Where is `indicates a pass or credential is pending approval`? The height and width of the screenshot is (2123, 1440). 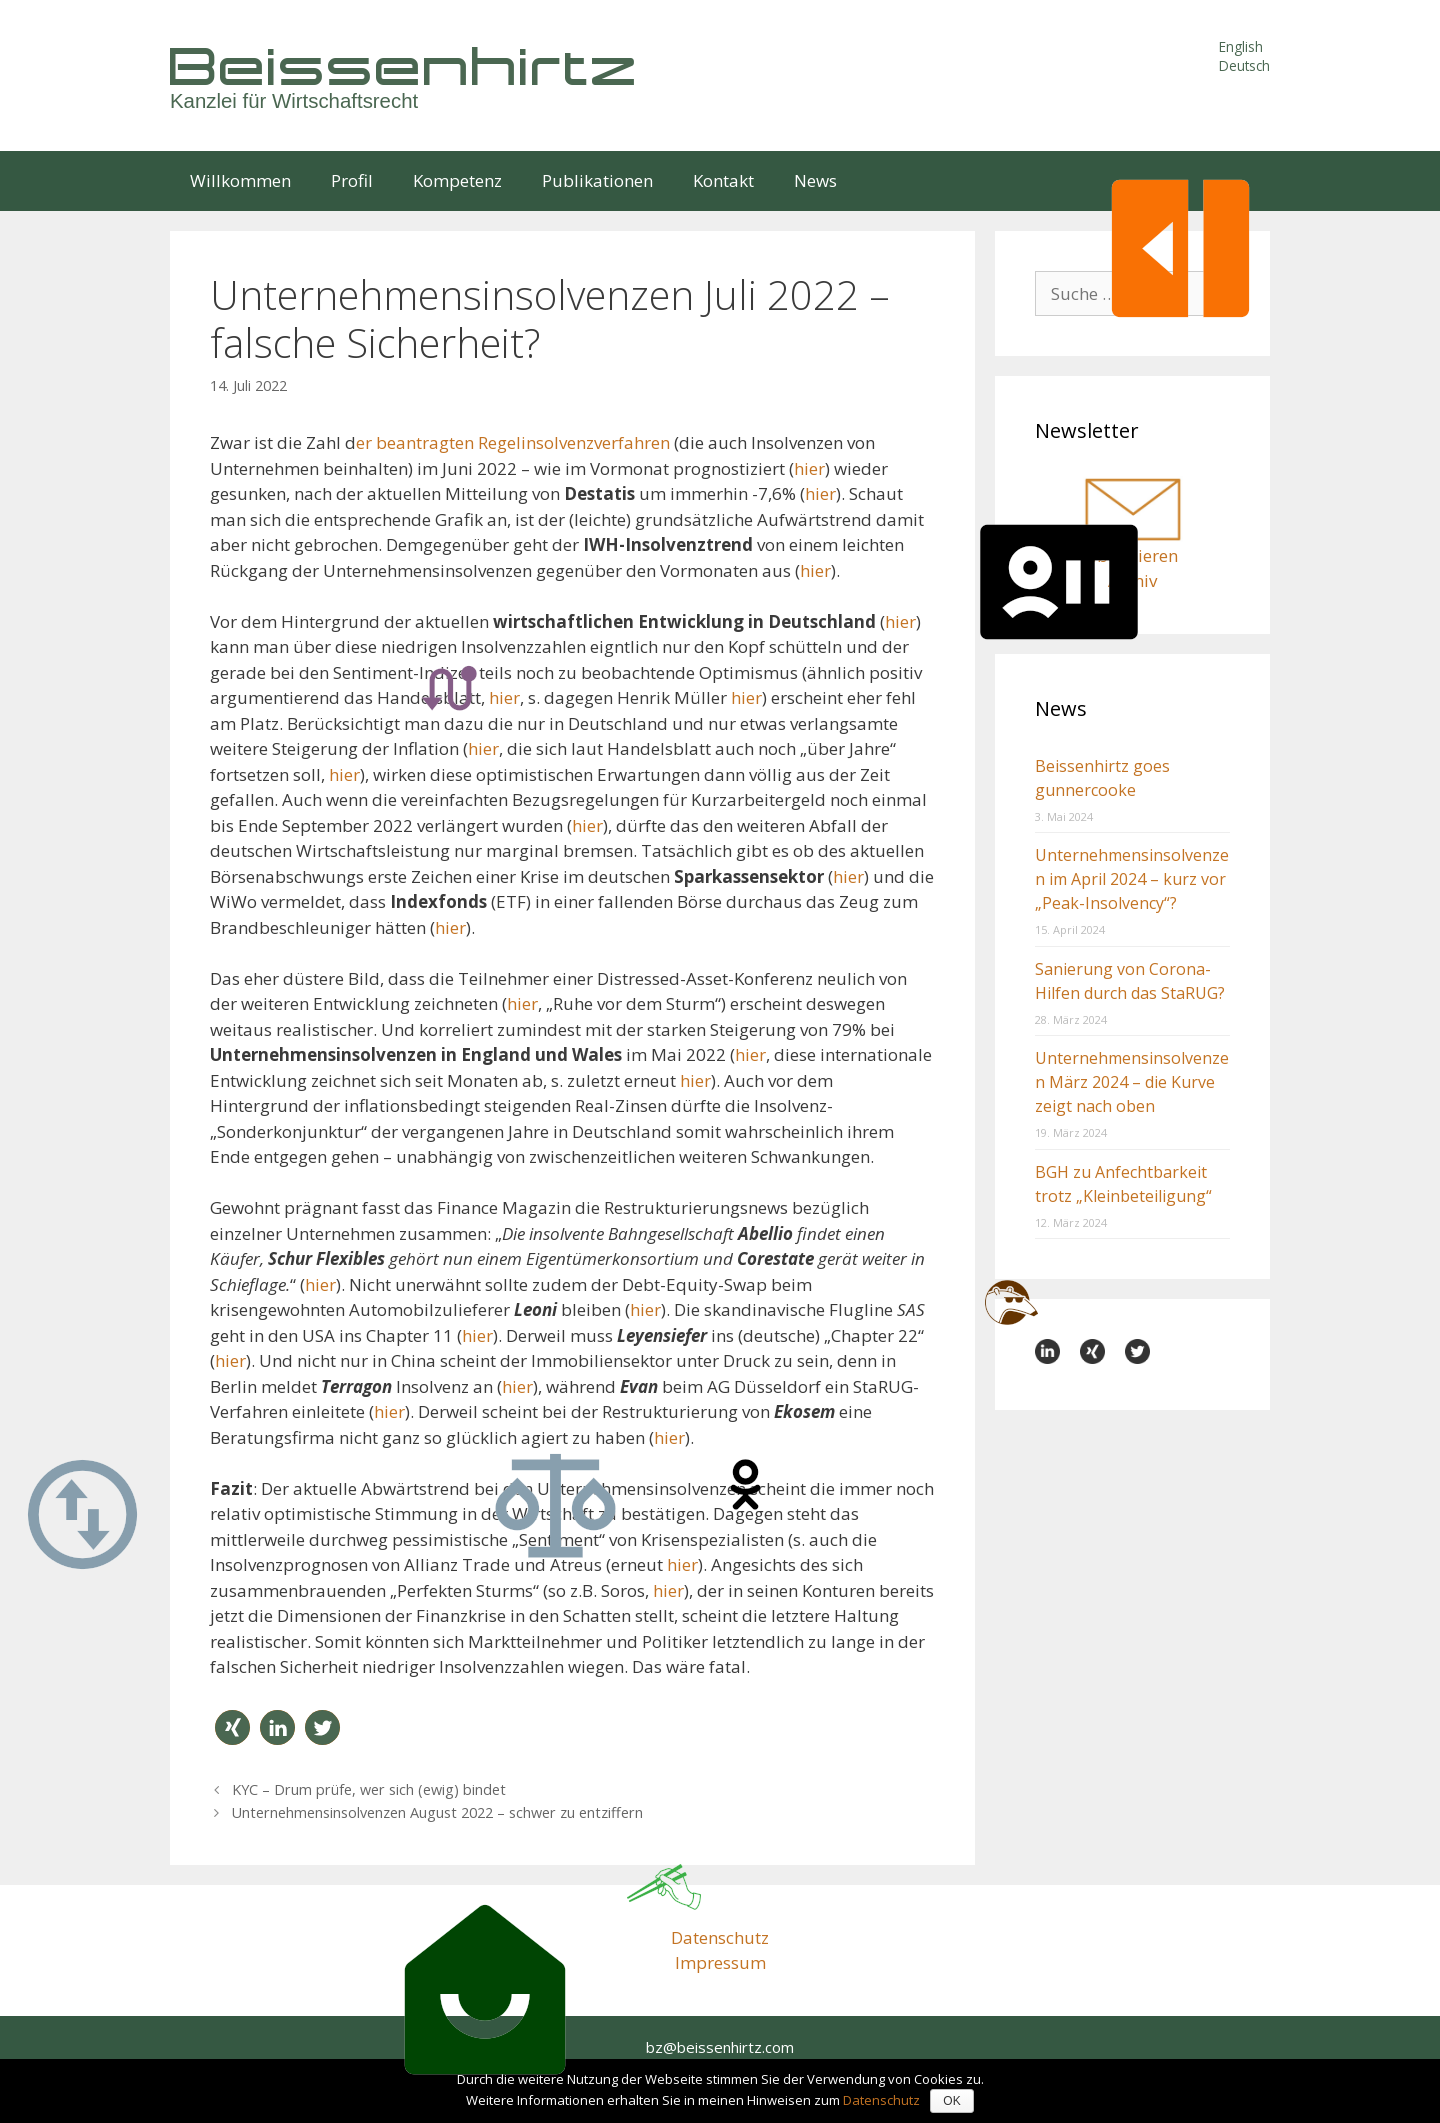
indicates a pass or credential is pending approval is located at coordinates (1059, 582).